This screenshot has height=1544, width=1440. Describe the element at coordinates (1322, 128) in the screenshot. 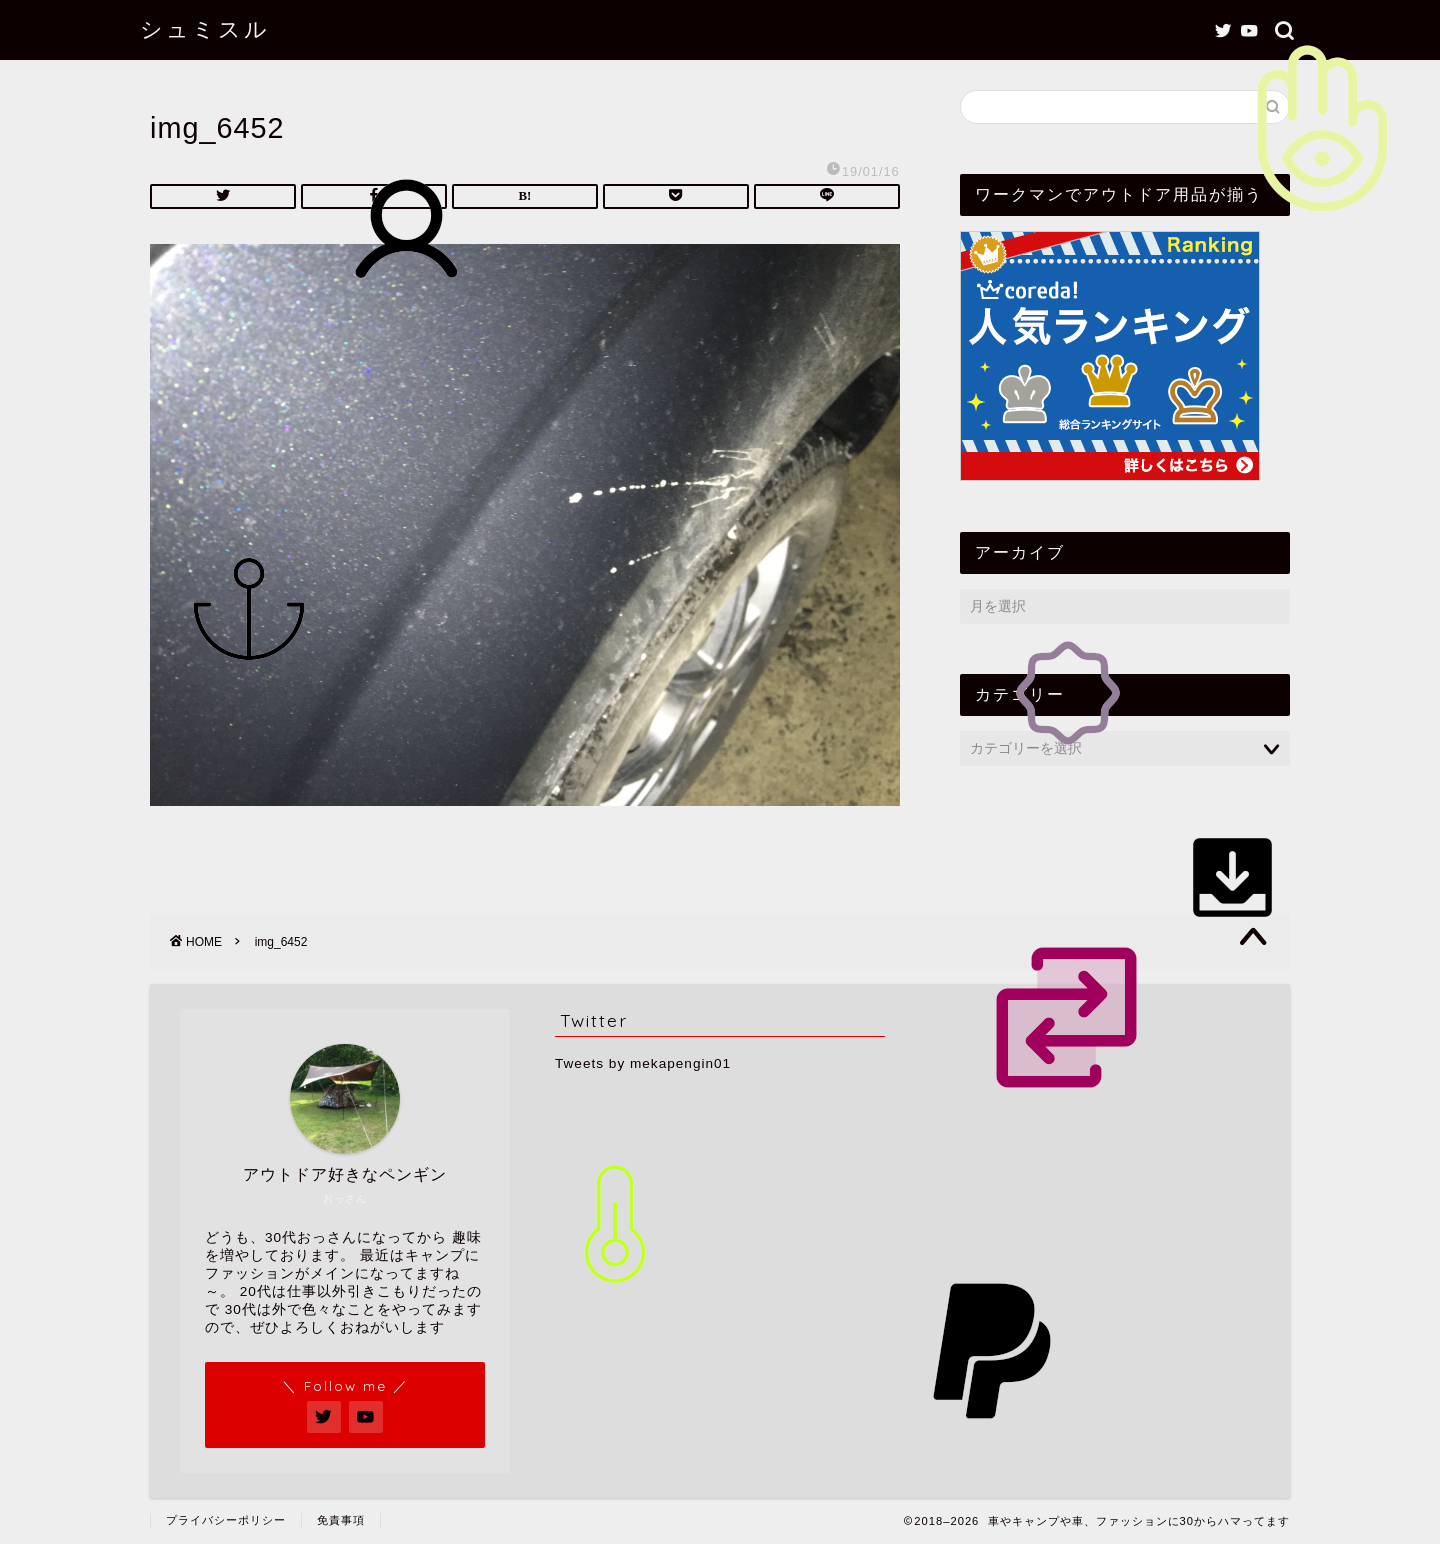

I see `access hand tracking or gesture recognition settings` at that location.